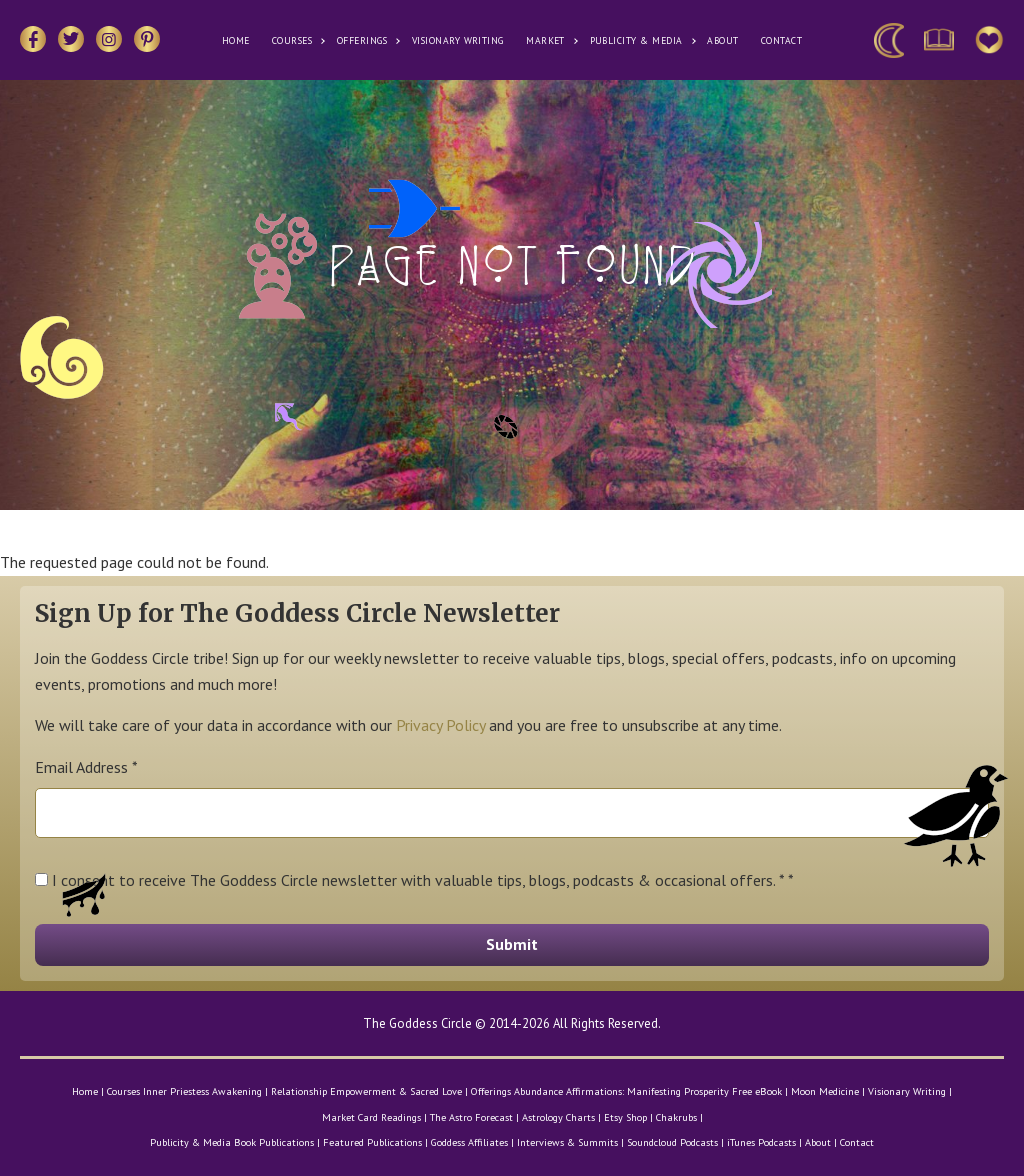 The image size is (1024, 1176). What do you see at coordinates (956, 816) in the screenshot?
I see `decorative bird illustration for nature-themed game` at bounding box center [956, 816].